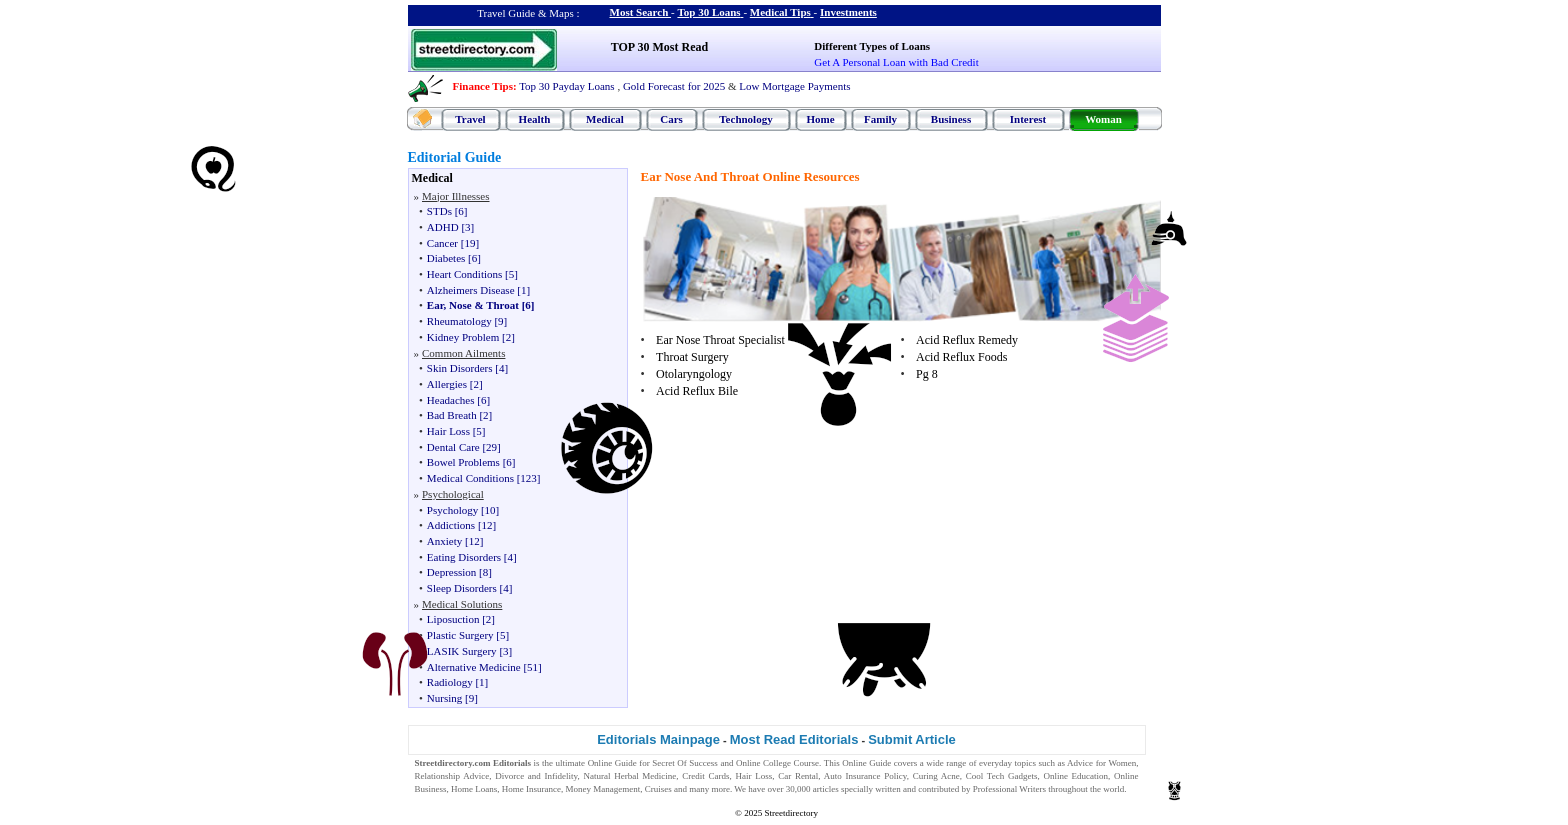 Image resolution: width=1568 pixels, height=825 pixels. I want to click on draw a card from the deck, so click(1136, 318).